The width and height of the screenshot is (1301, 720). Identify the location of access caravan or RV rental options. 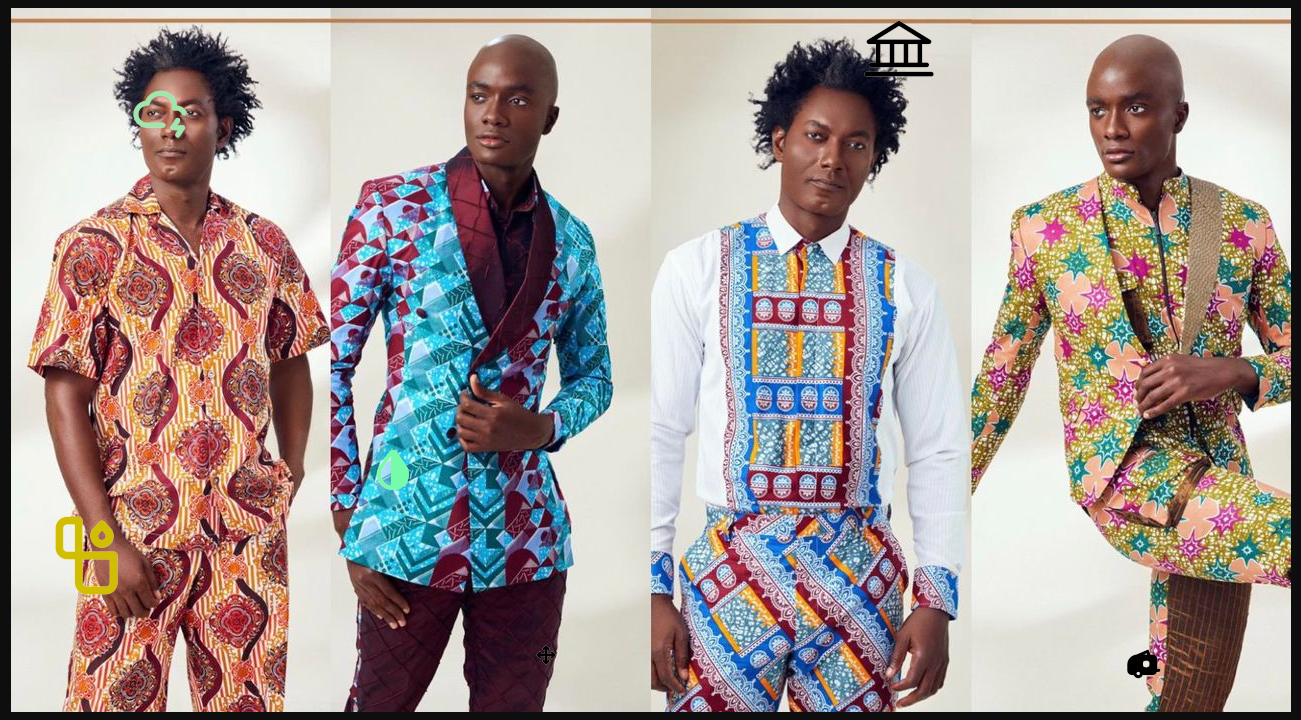
(1143, 664).